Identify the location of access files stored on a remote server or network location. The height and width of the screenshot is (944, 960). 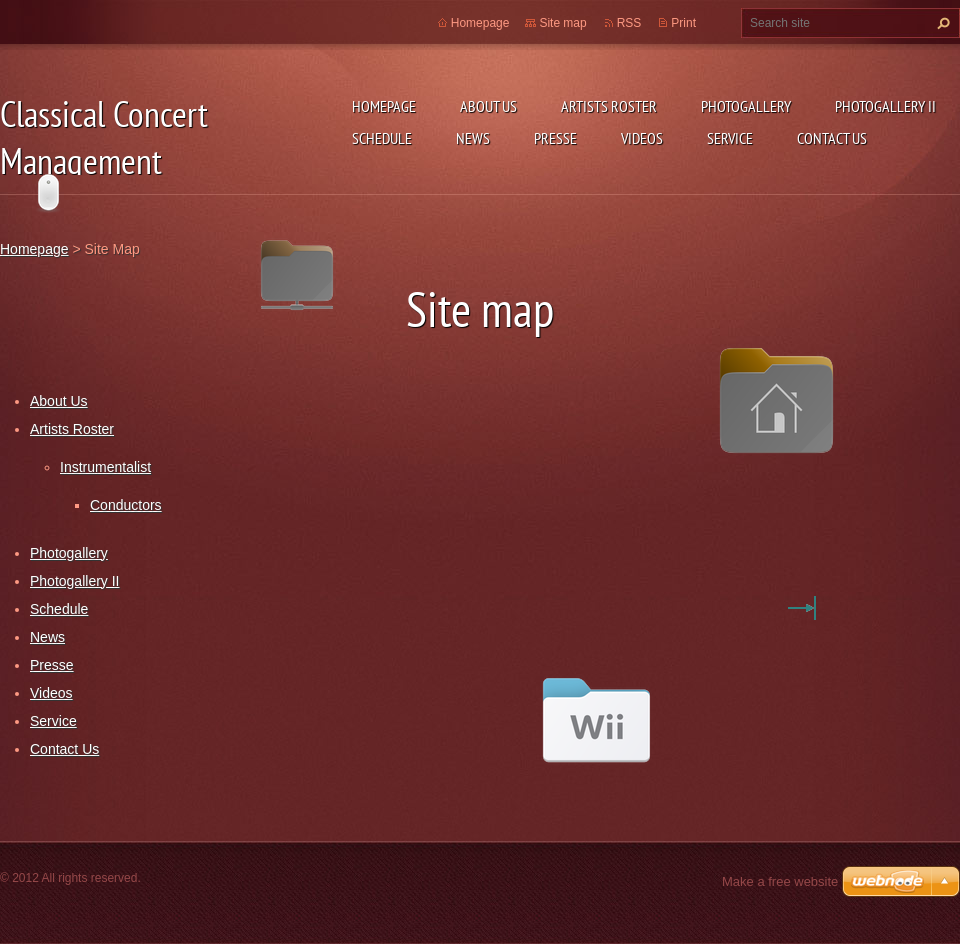
(297, 274).